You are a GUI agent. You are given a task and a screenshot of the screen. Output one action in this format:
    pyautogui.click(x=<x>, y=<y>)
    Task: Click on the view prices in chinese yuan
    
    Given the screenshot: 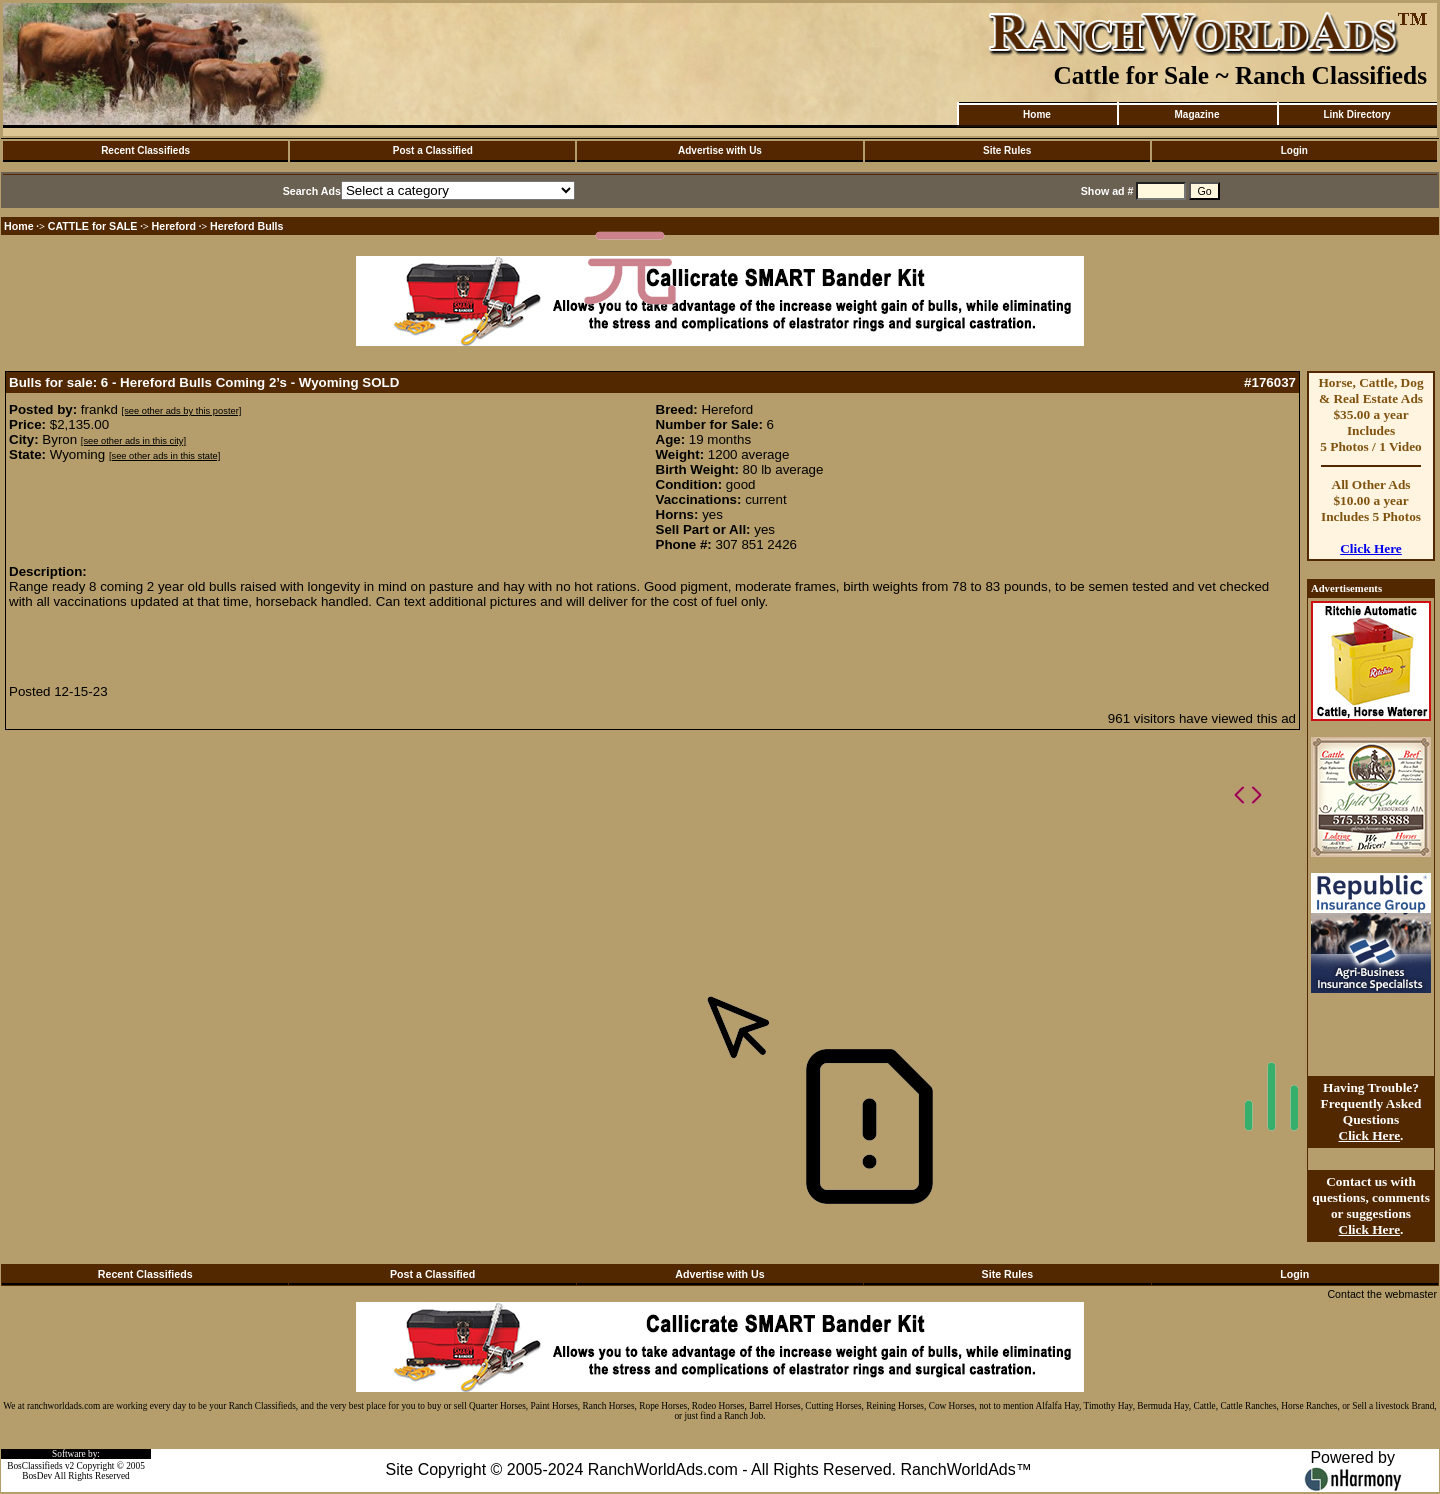 What is the action you would take?
    pyautogui.click(x=630, y=270)
    